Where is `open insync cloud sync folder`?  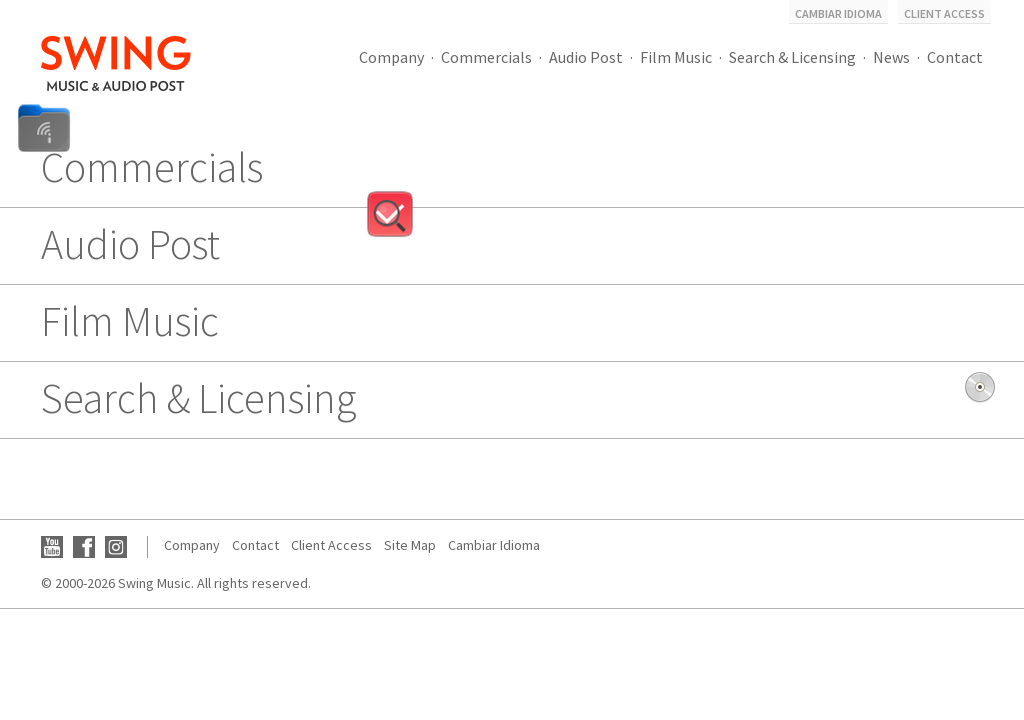 open insync cloud sync folder is located at coordinates (44, 128).